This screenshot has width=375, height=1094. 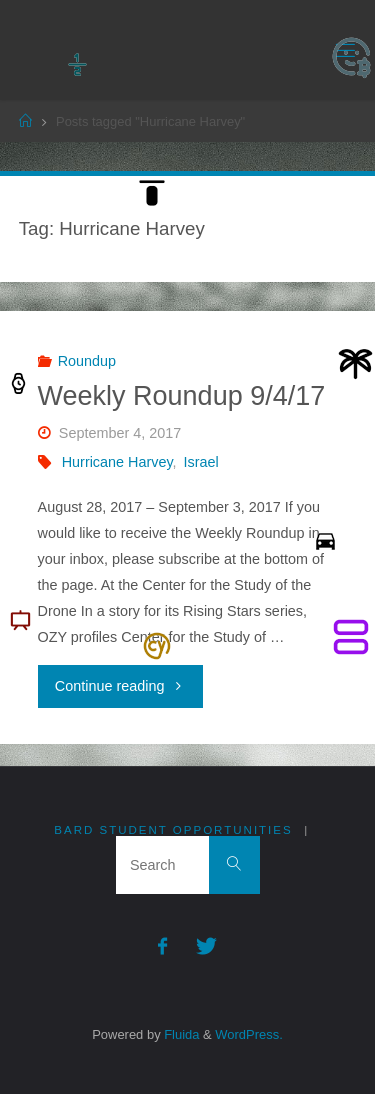 I want to click on view bitcoin wallet mood or status, so click(x=351, y=56).